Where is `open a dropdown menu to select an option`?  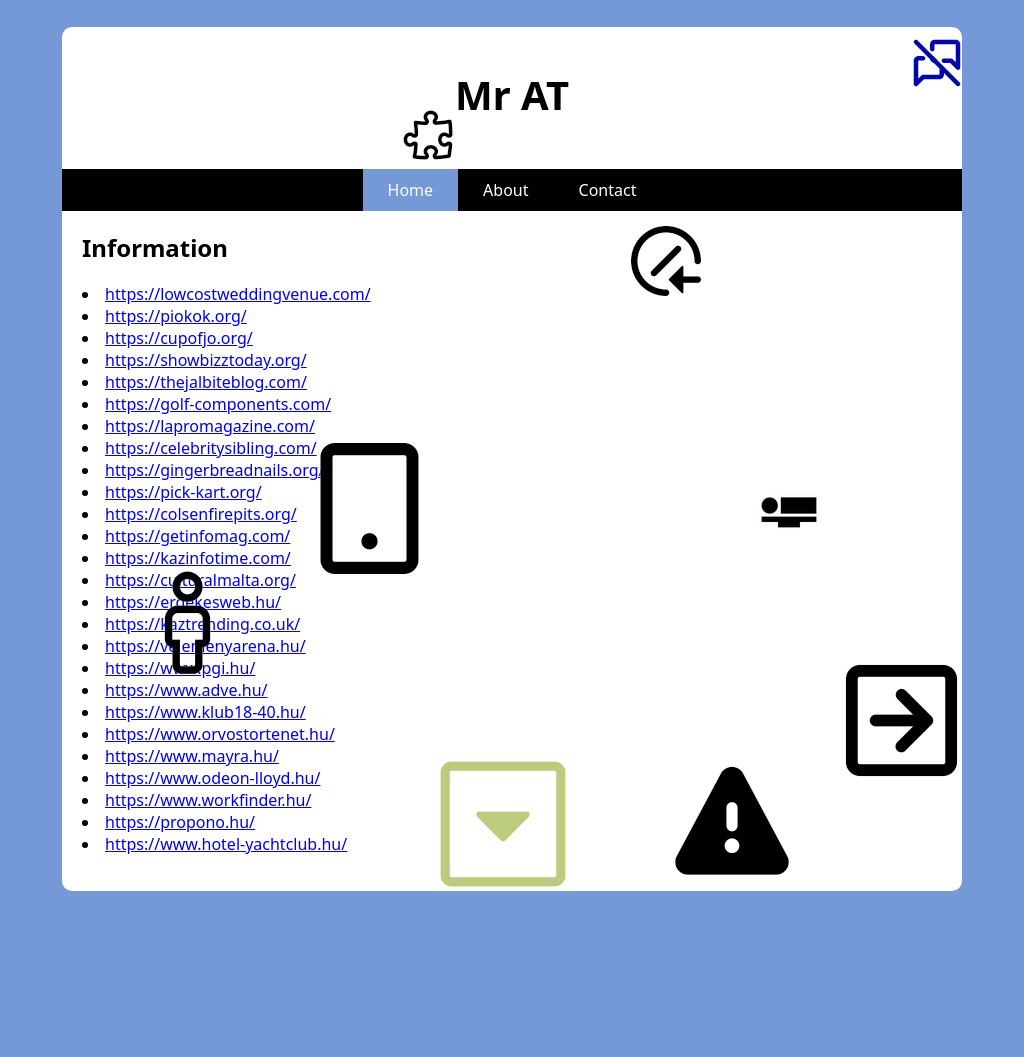
open a dropdown menu to select an option is located at coordinates (503, 824).